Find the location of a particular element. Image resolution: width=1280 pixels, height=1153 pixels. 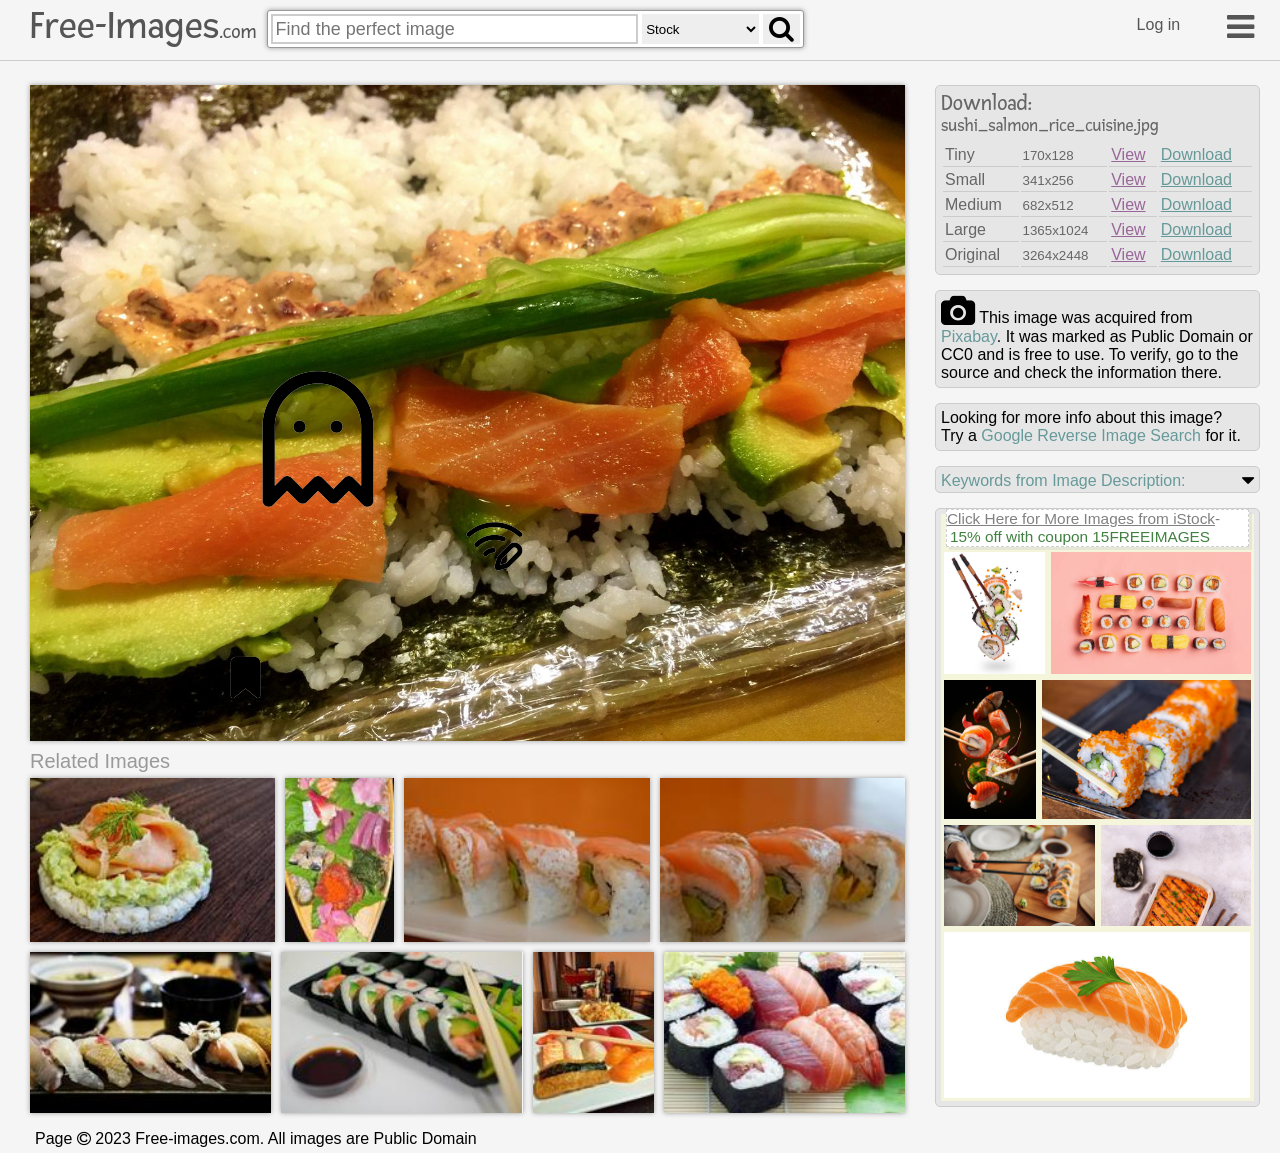

edit or rename wifi network settings is located at coordinates (494, 542).